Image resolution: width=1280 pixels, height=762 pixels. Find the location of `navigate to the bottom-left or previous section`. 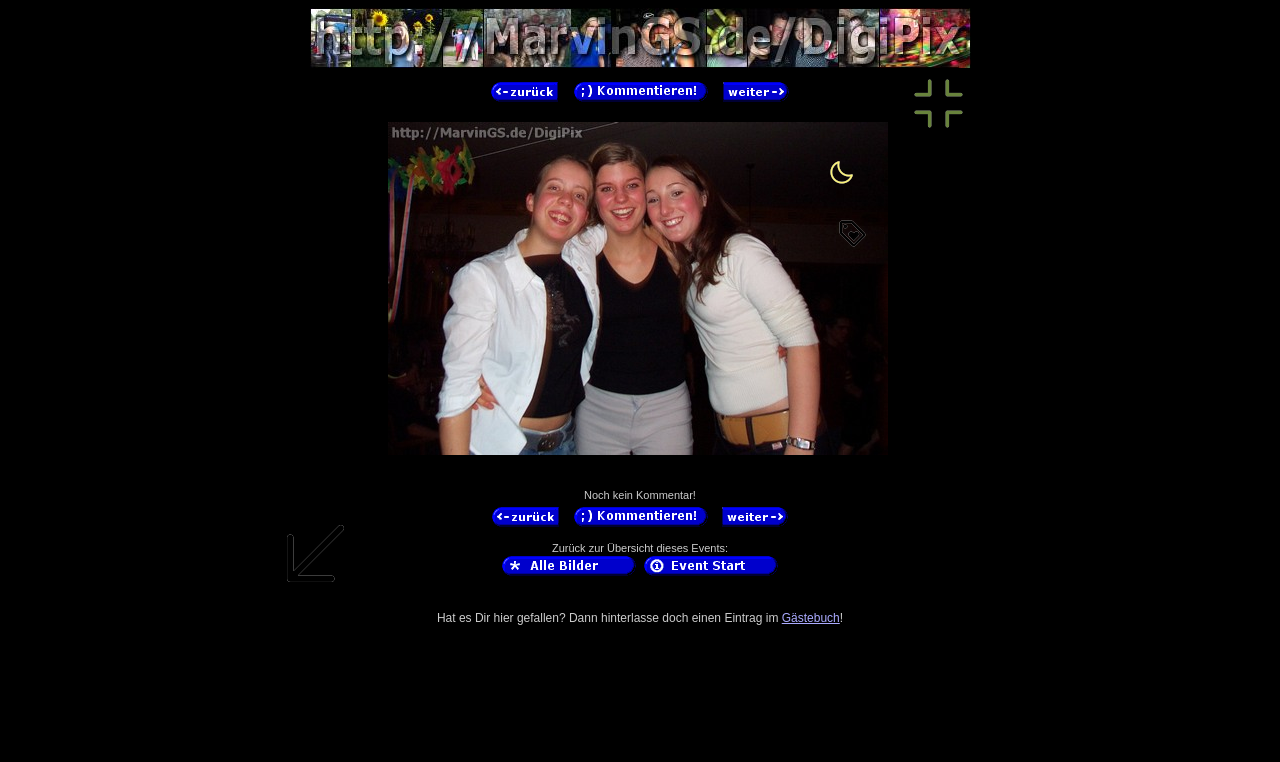

navigate to the bottom-left or previous section is located at coordinates (315, 553).